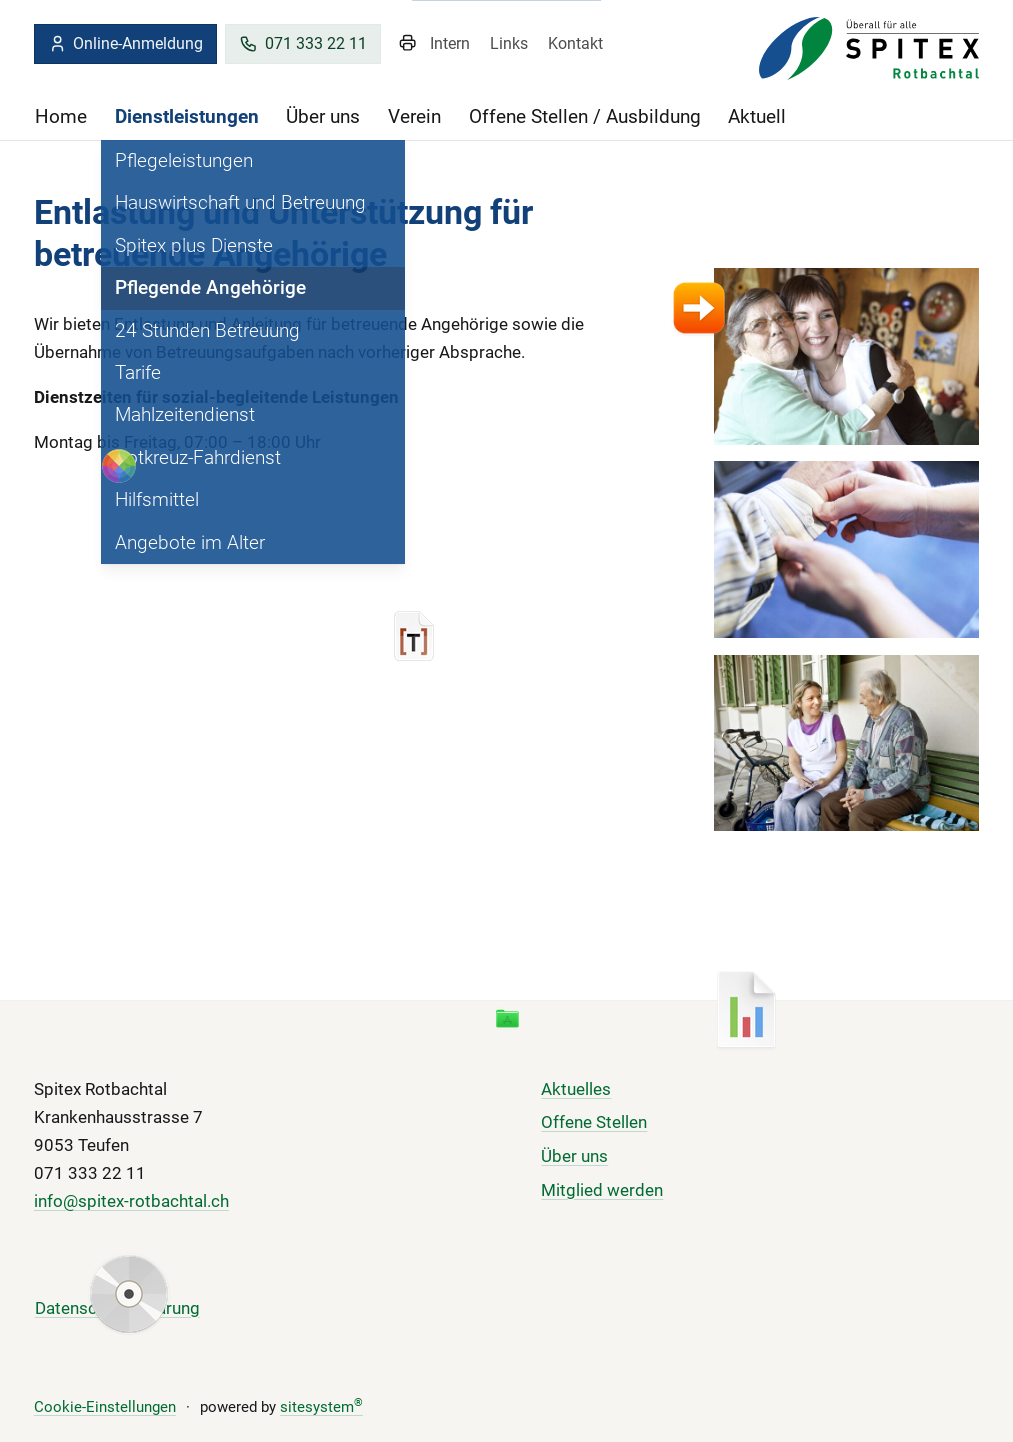  What do you see at coordinates (129, 1294) in the screenshot?
I see `indicates a rewritable CD drive or disc` at bounding box center [129, 1294].